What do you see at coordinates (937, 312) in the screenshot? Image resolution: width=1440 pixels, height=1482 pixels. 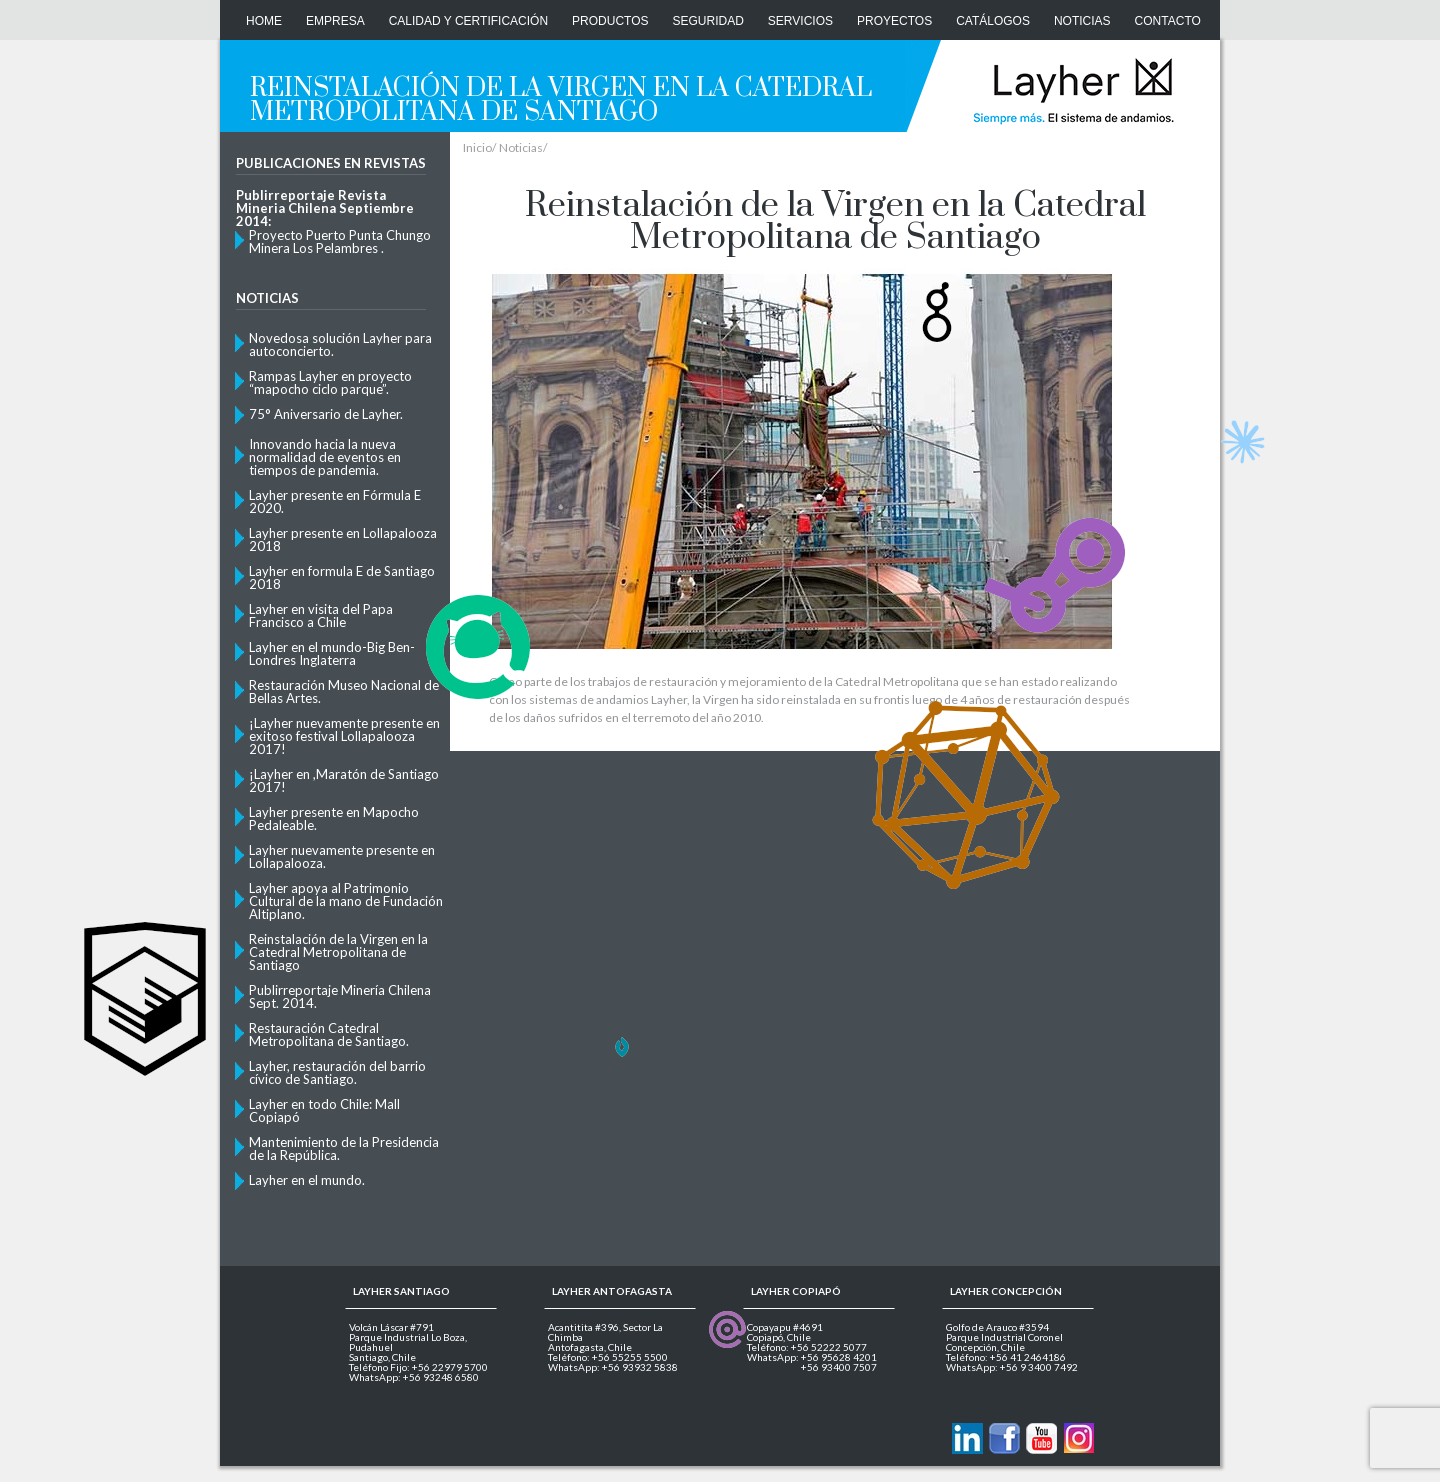 I see `greenhouse recruiting software logo` at bounding box center [937, 312].